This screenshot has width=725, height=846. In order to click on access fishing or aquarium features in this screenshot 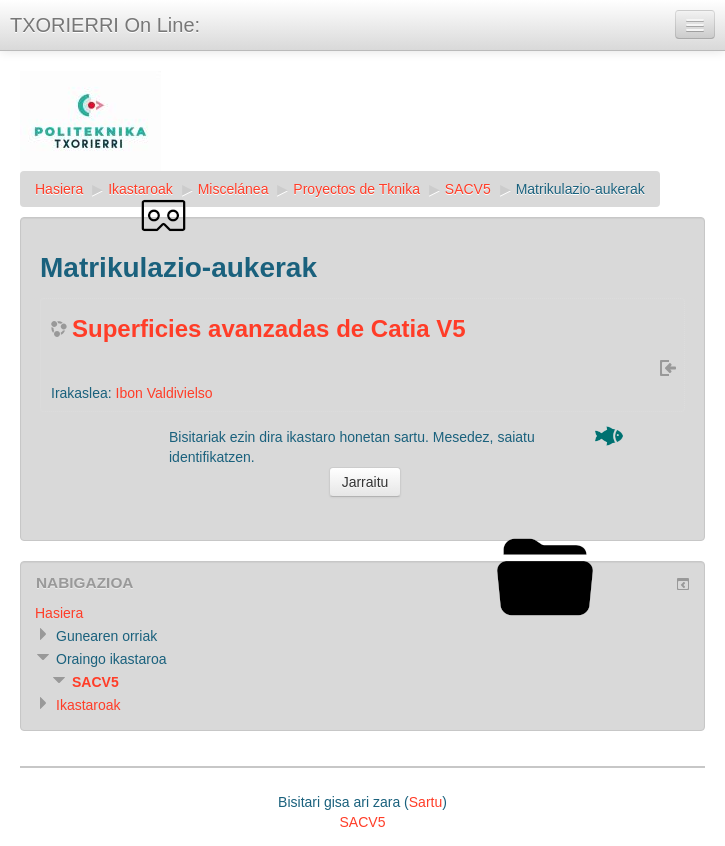, I will do `click(609, 436)`.